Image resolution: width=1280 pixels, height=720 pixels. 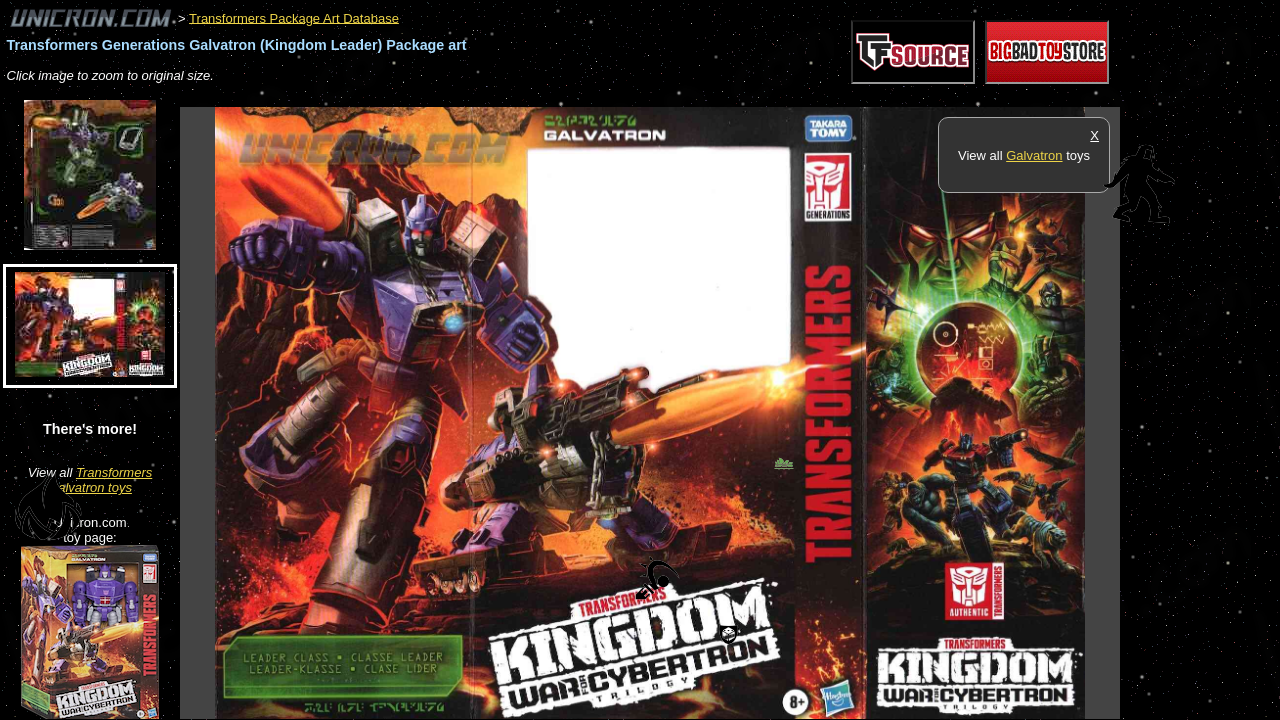 I want to click on view sydney opera house landmark information, so click(x=784, y=462).